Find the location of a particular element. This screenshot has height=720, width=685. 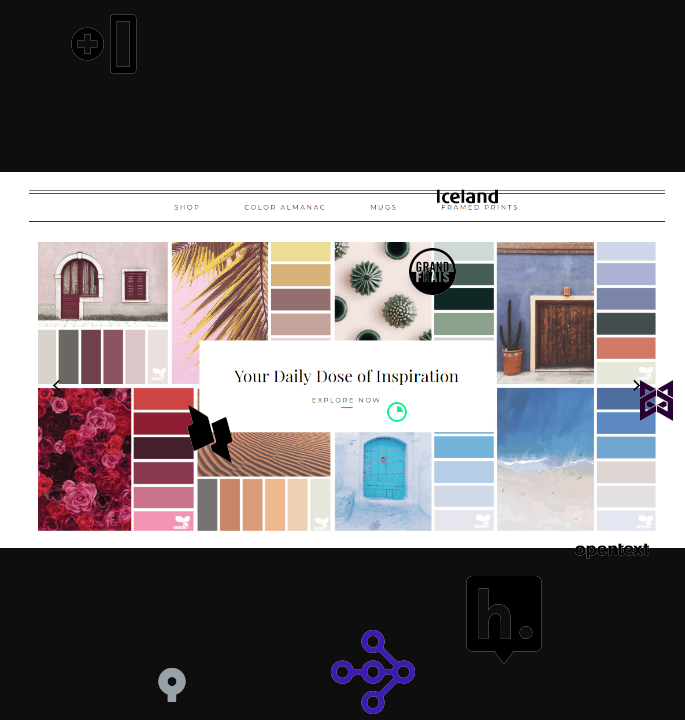

insert a new column to the left is located at coordinates (107, 44).